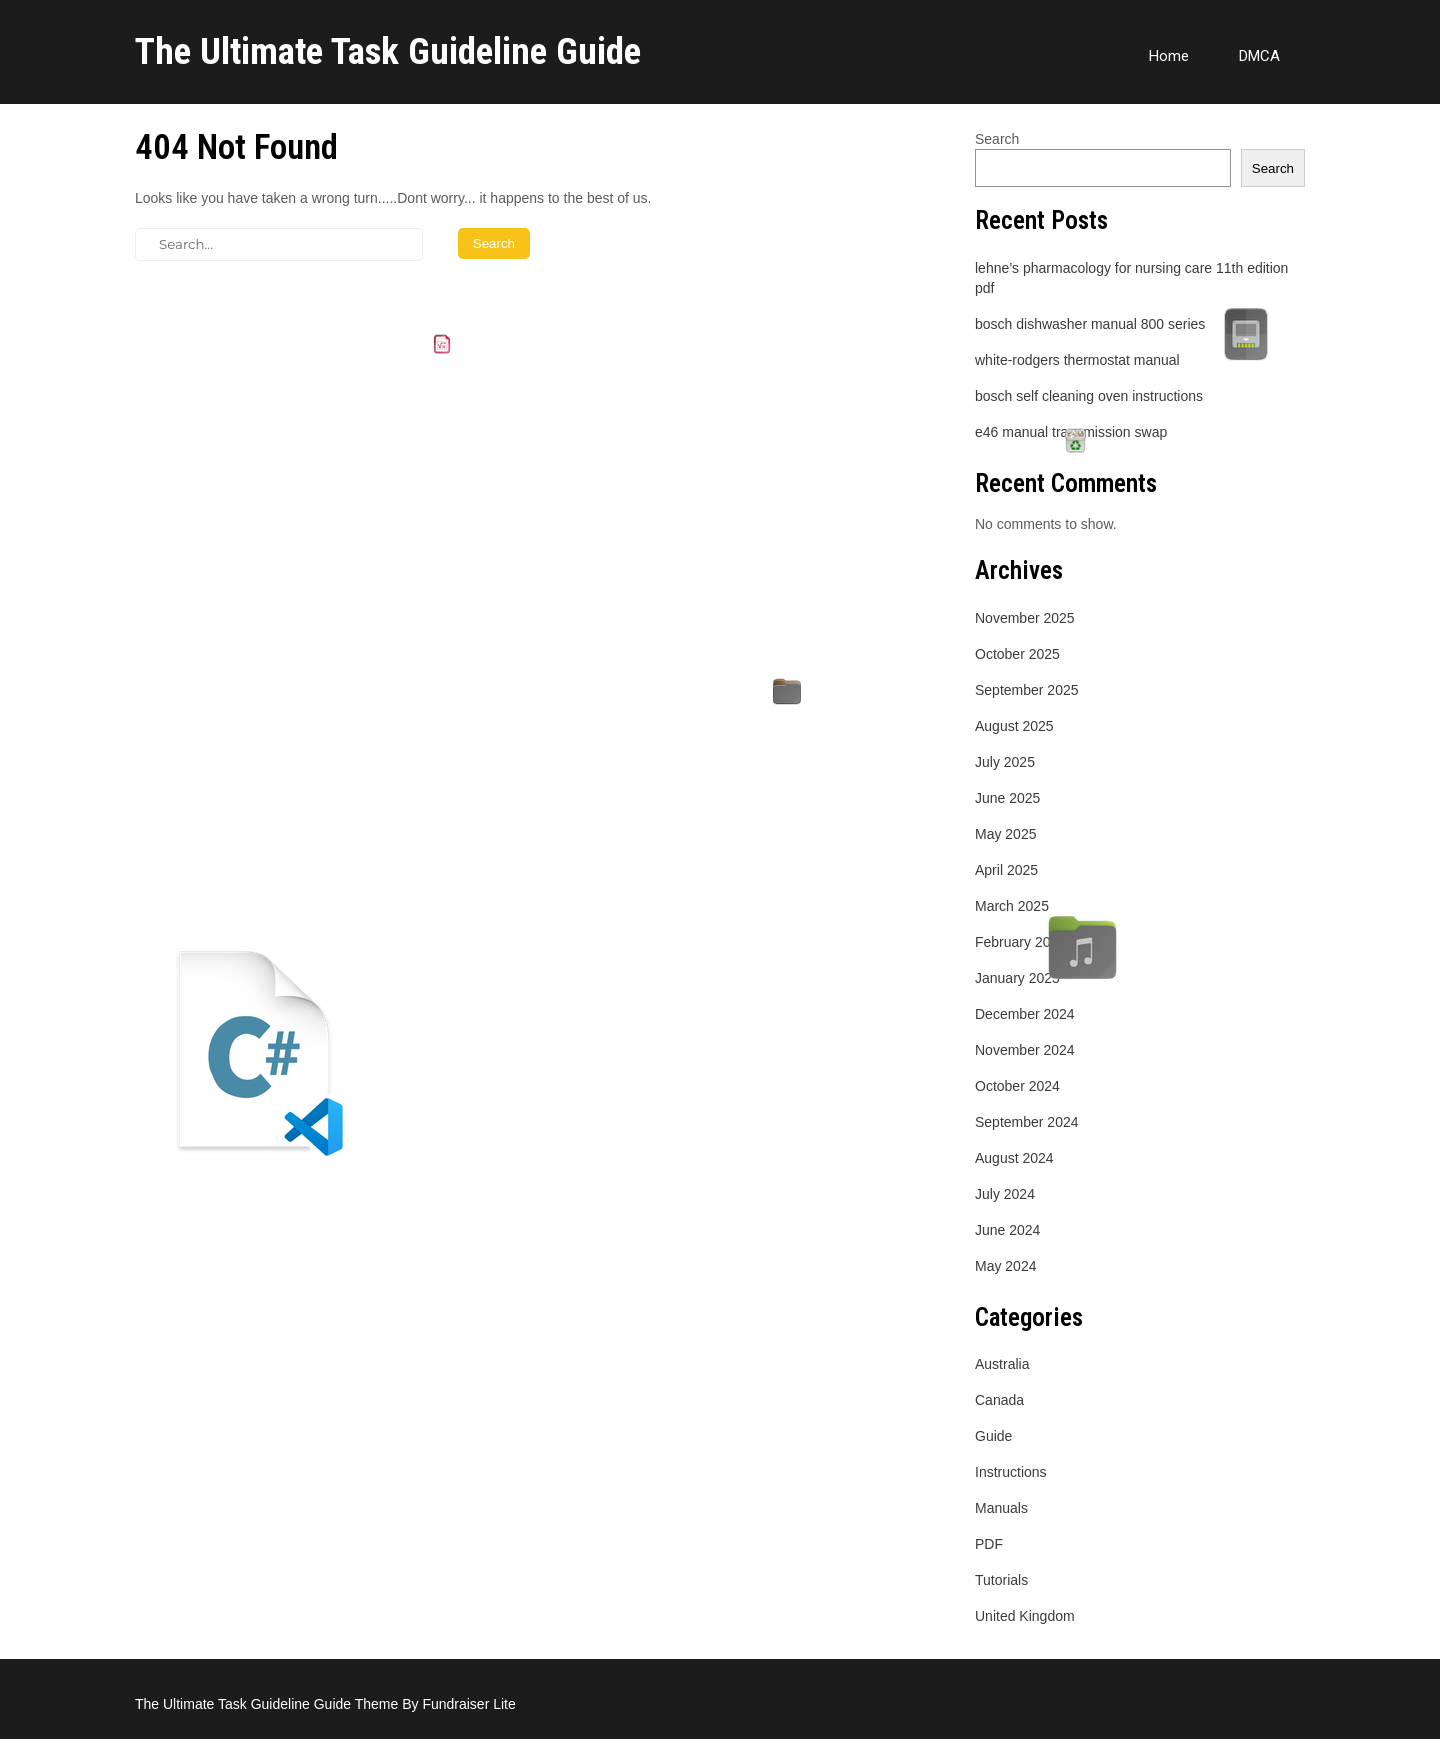  I want to click on open folder to view contents, so click(787, 691).